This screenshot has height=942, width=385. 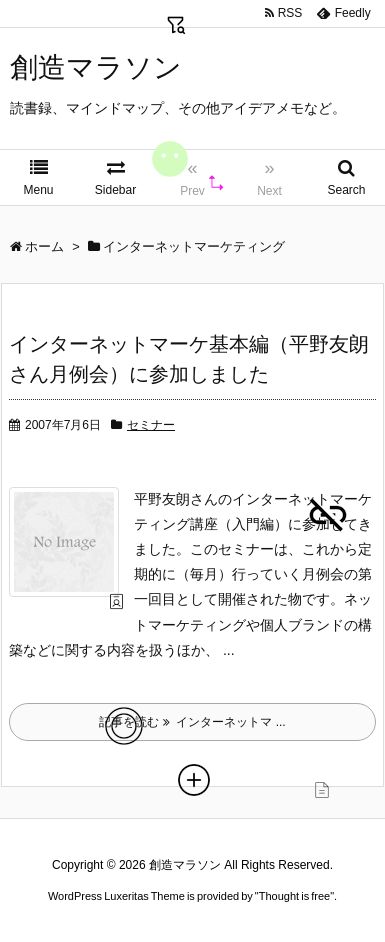 What do you see at coordinates (322, 790) in the screenshot?
I see `view document or text file` at bounding box center [322, 790].